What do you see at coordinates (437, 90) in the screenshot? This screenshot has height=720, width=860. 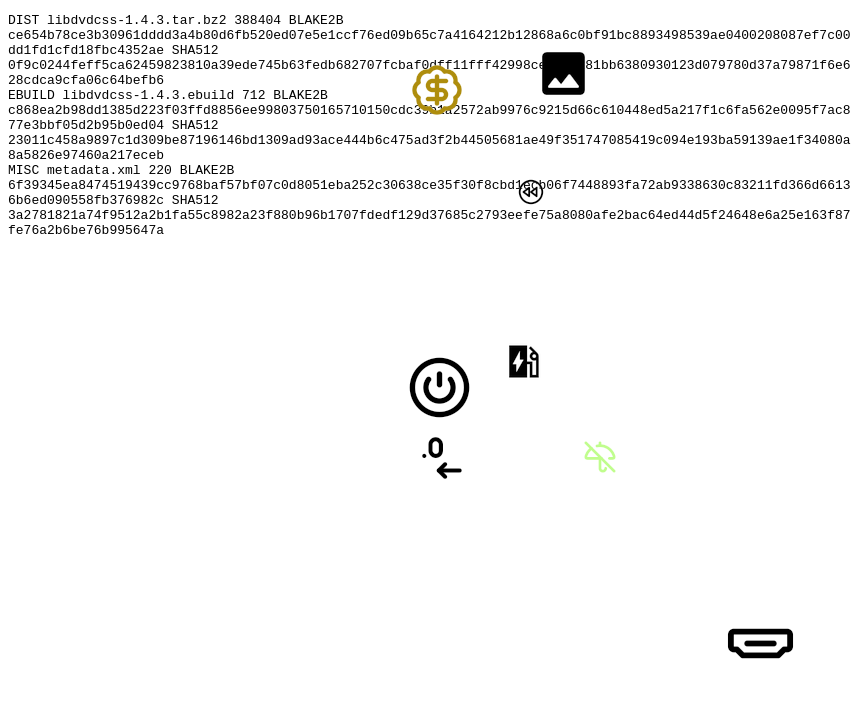 I see `view pricing or payment options` at bounding box center [437, 90].